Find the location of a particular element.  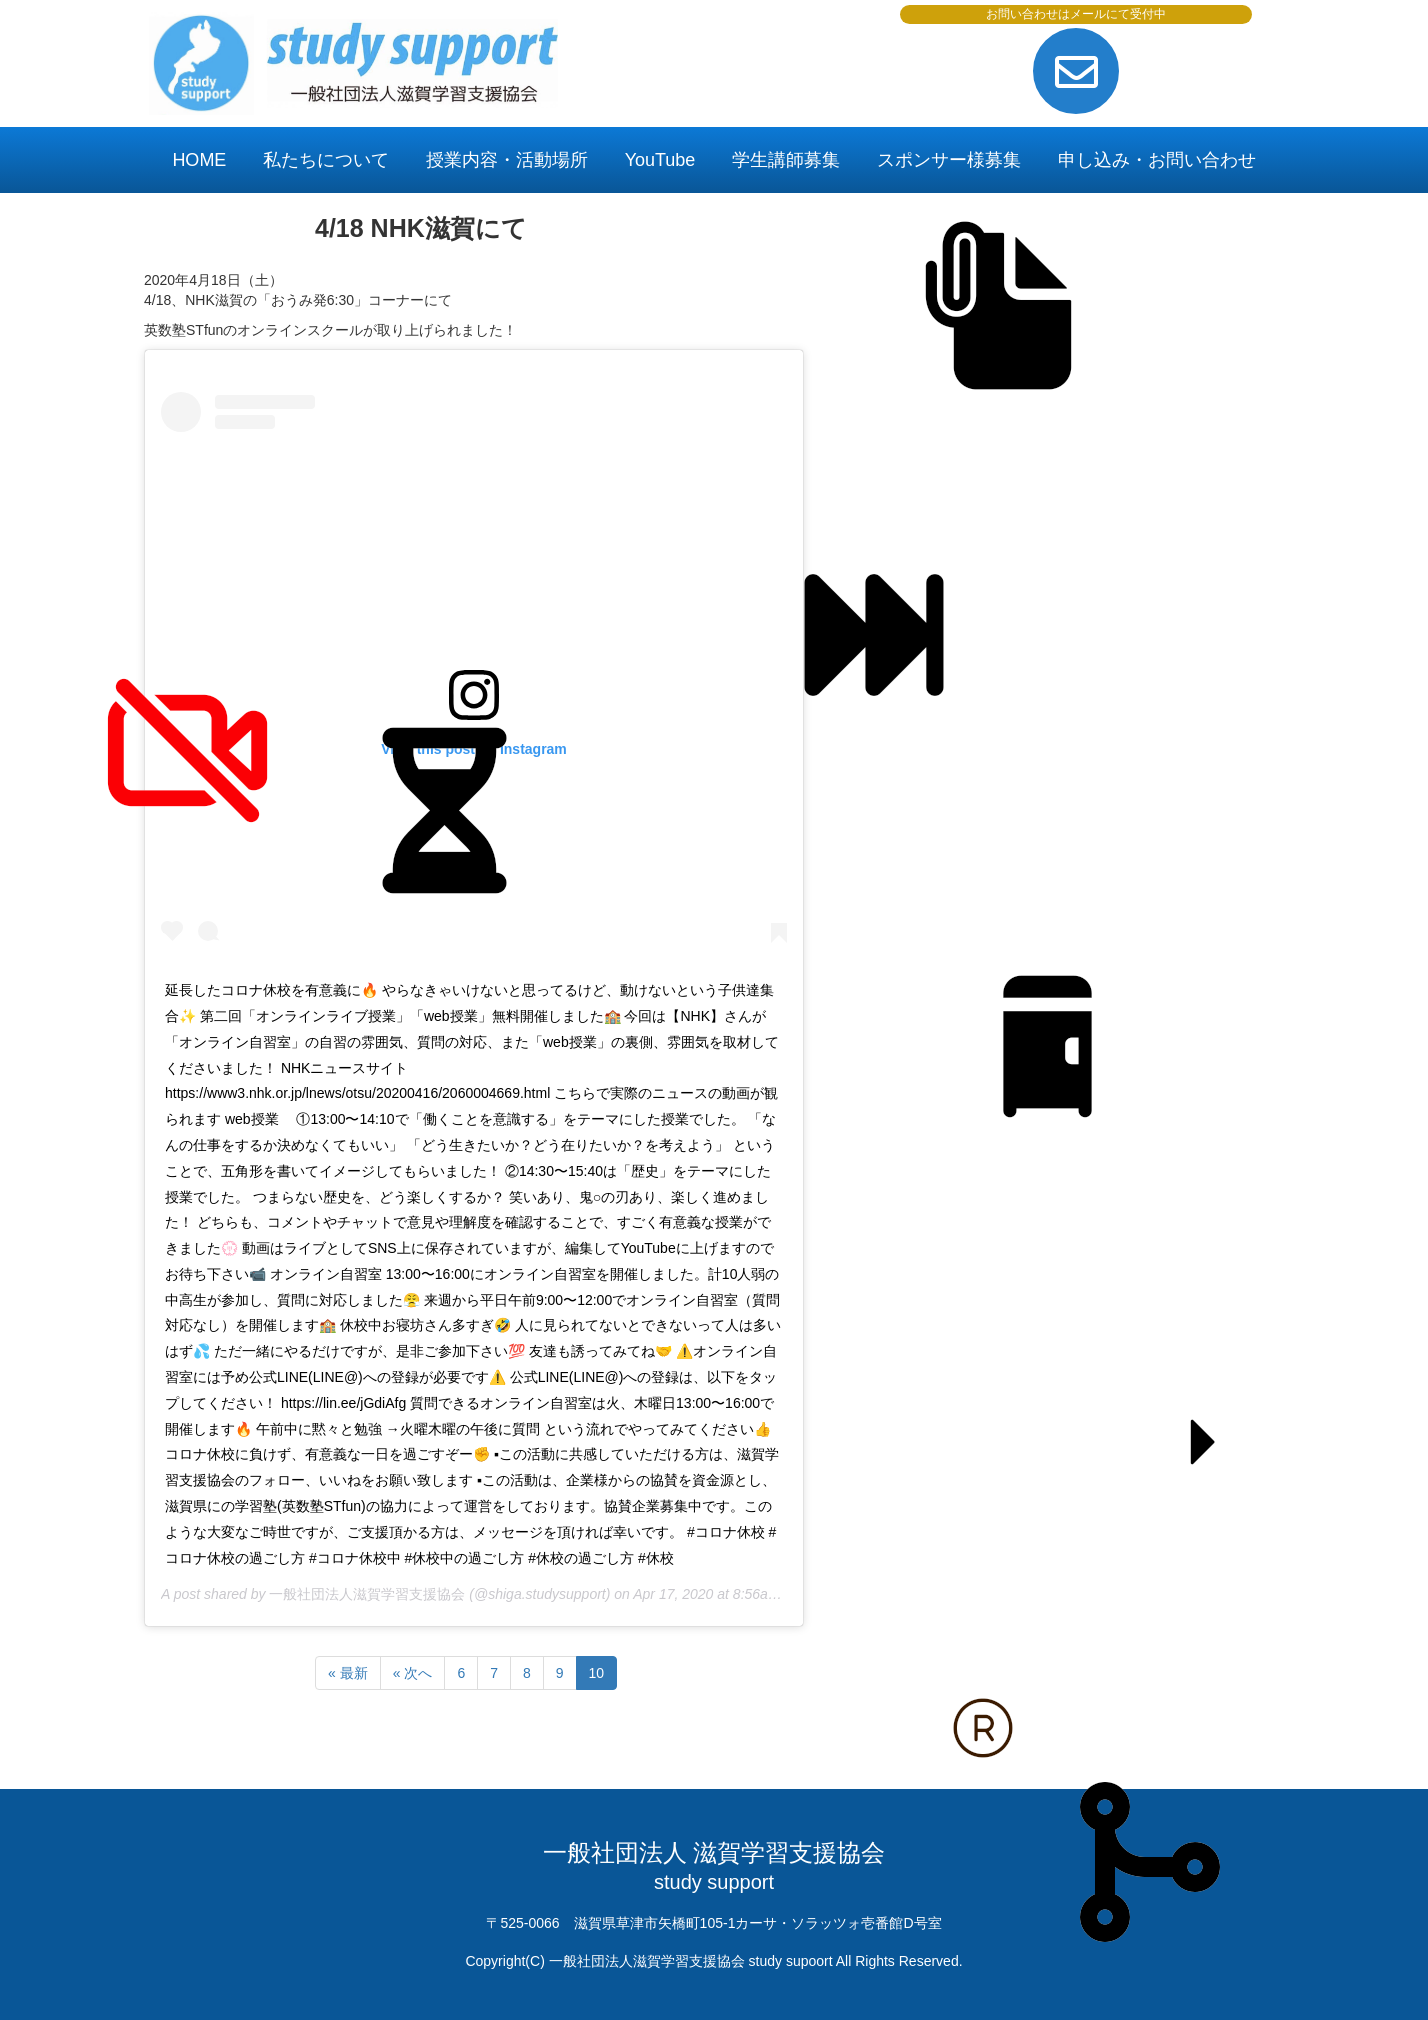

skip to the next track is located at coordinates (874, 635).